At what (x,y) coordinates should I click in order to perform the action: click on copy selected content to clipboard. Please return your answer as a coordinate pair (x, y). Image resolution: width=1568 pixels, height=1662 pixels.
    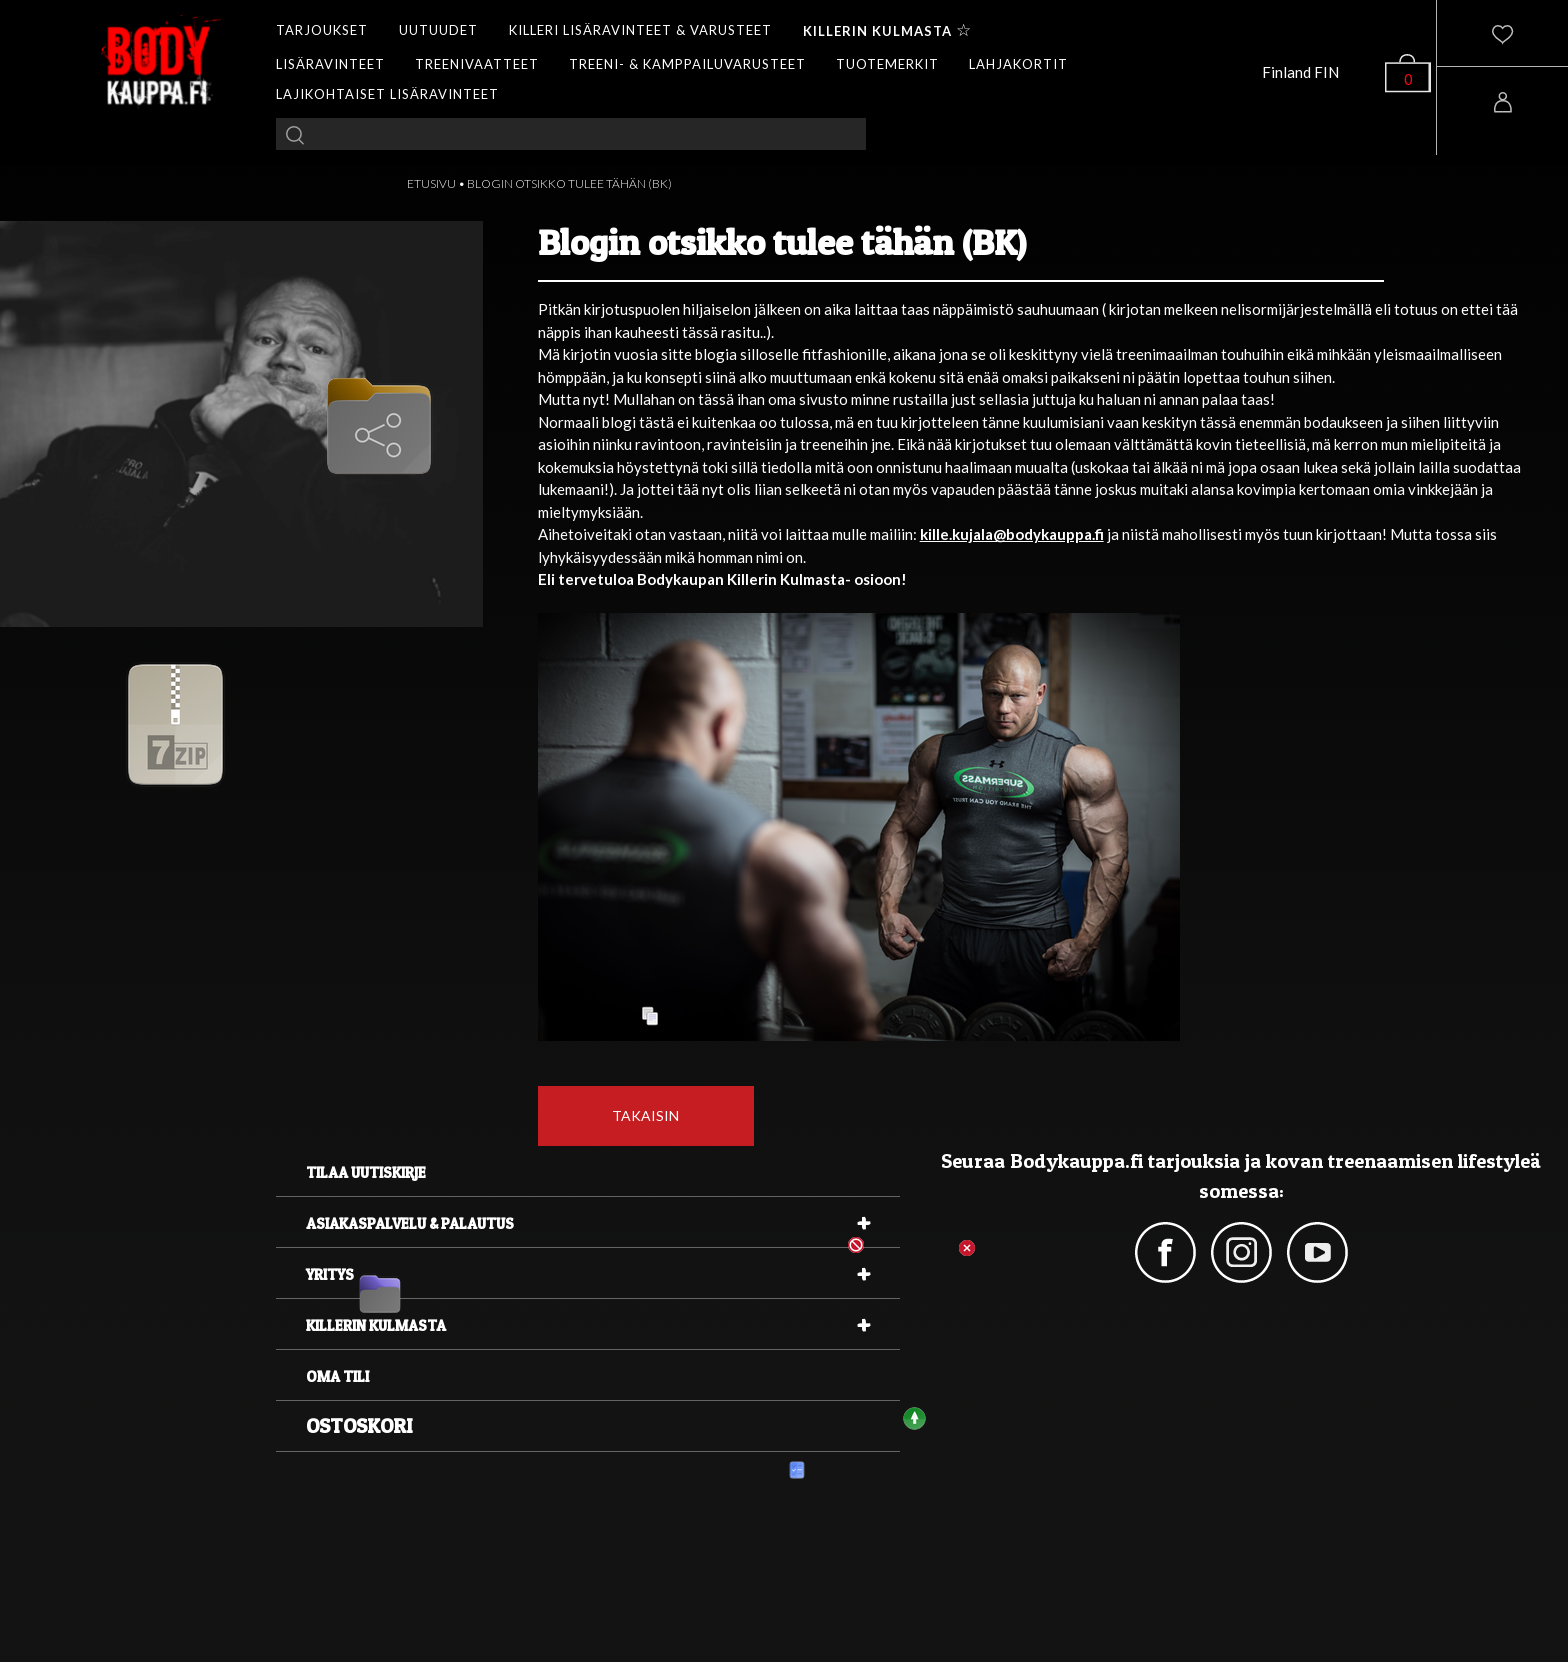
    Looking at the image, I should click on (650, 1016).